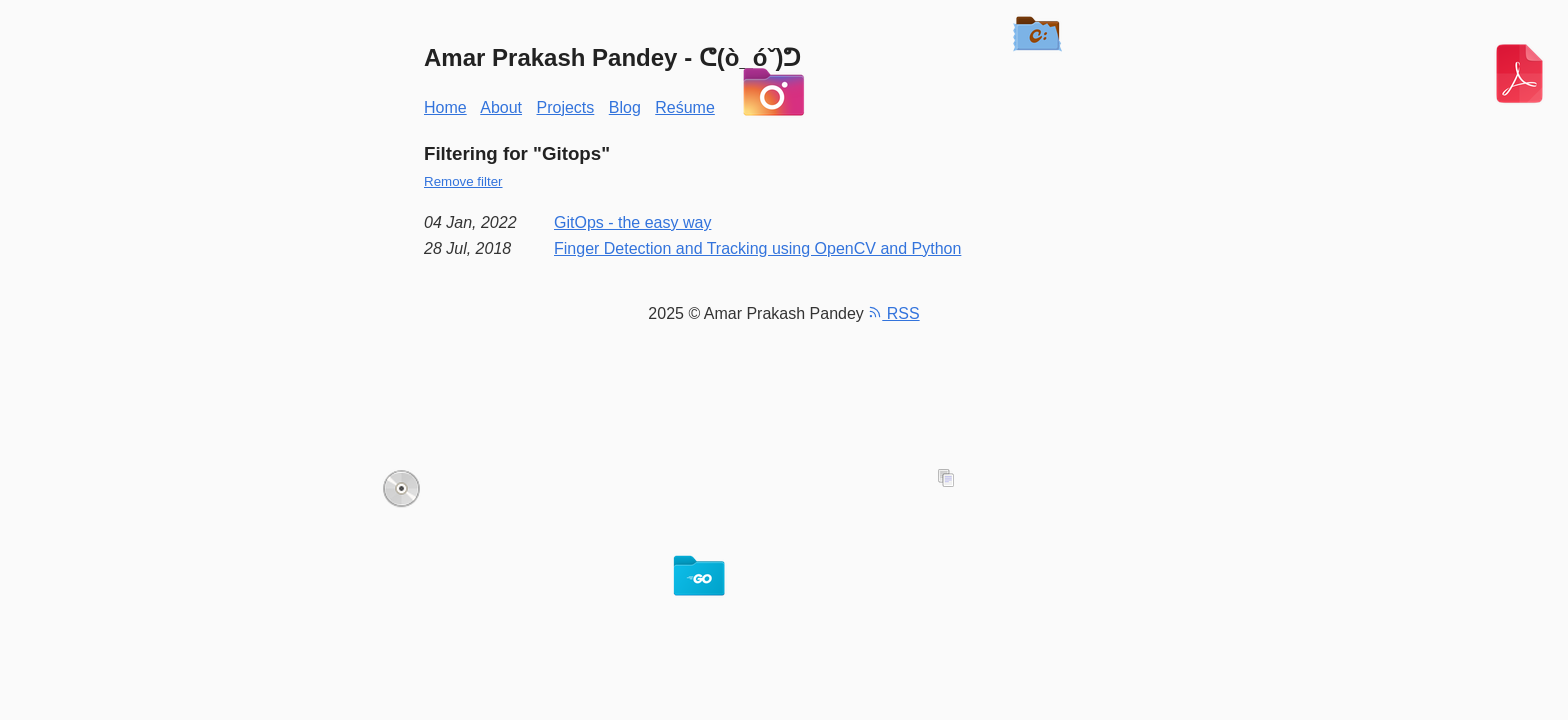  What do you see at coordinates (401, 488) in the screenshot?
I see `indicates a CD-R or recordable disc drive` at bounding box center [401, 488].